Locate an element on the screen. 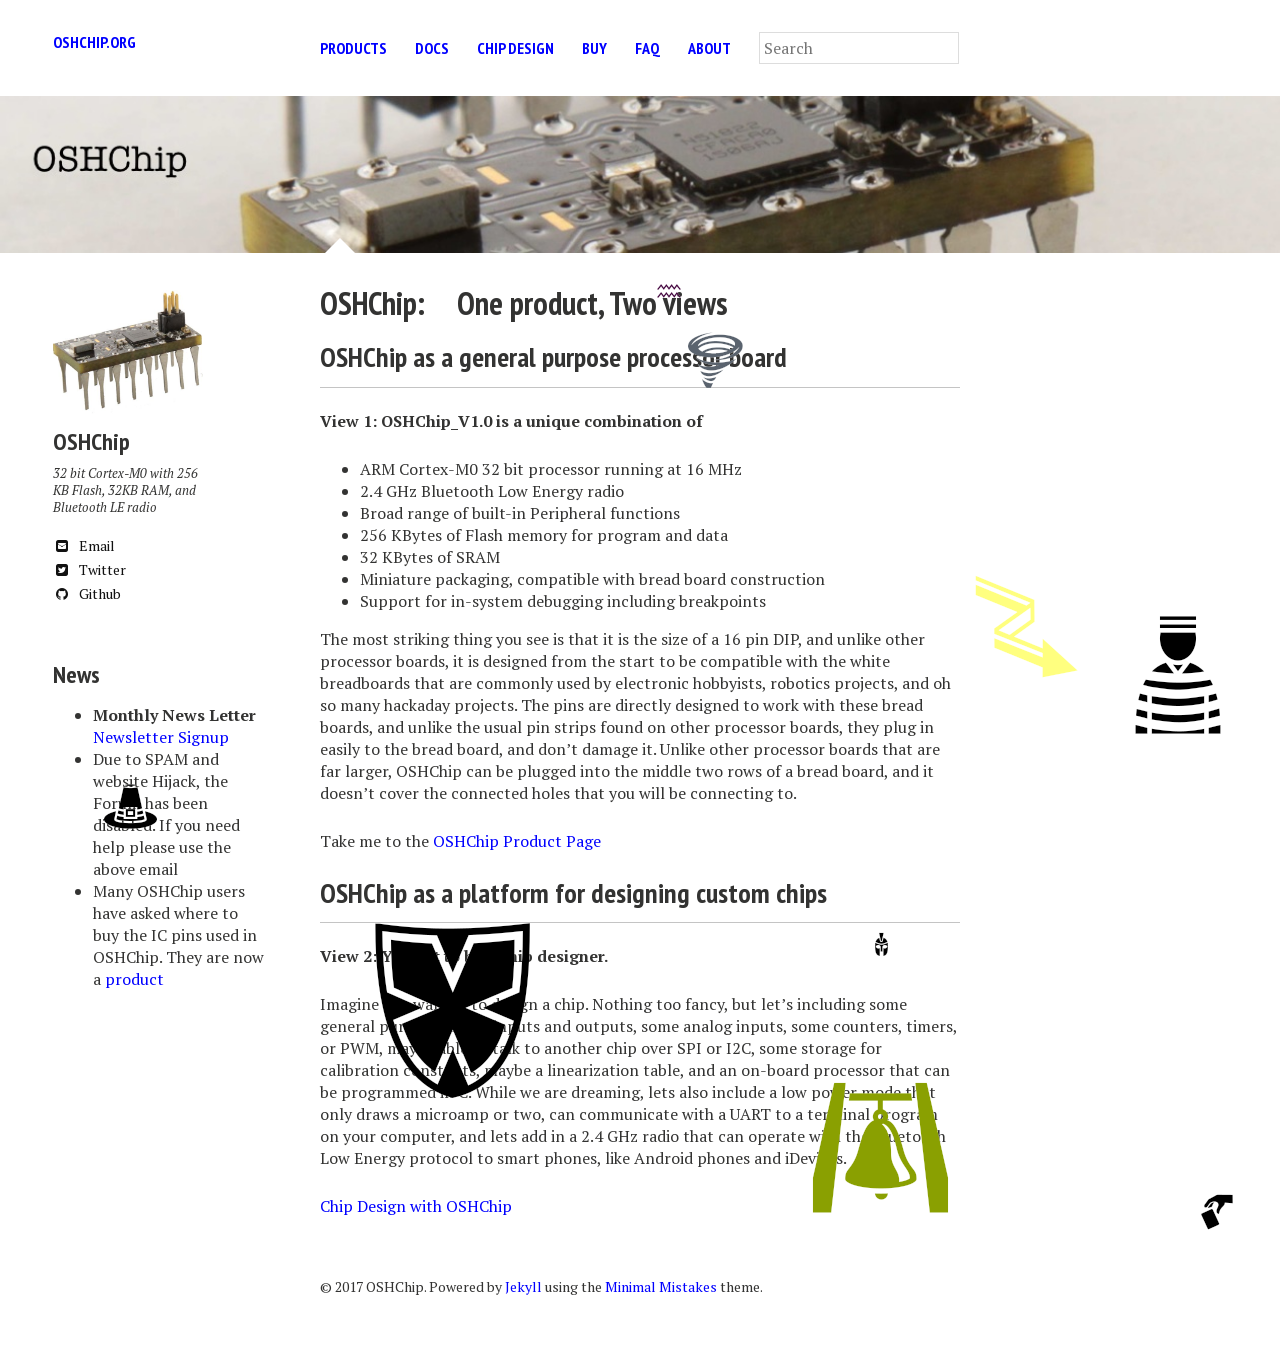 Image resolution: width=1280 pixels, height=1345 pixels. indicates wind or tornado weather condition is located at coordinates (715, 360).